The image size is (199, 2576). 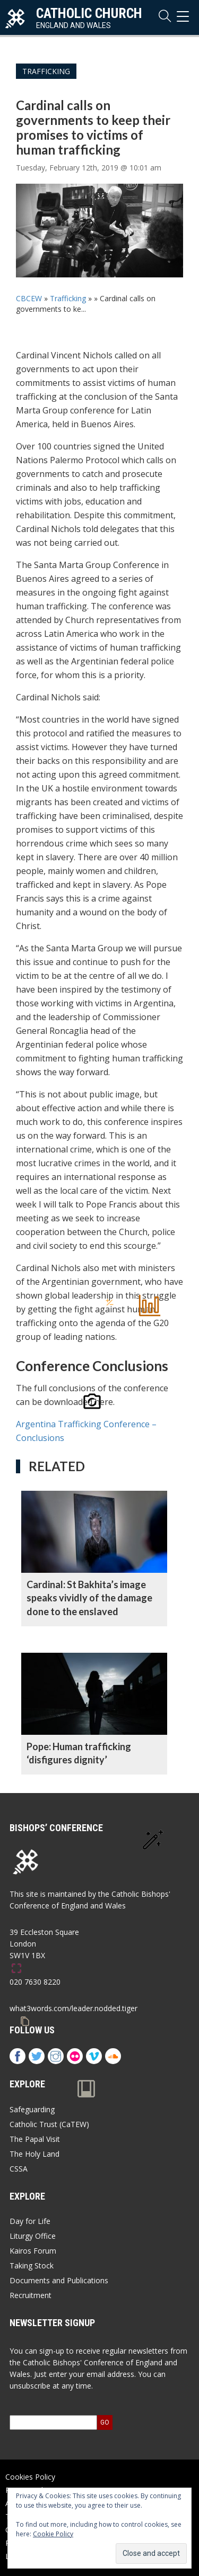 I want to click on enable party mode for shared photo capture, so click(x=92, y=1402).